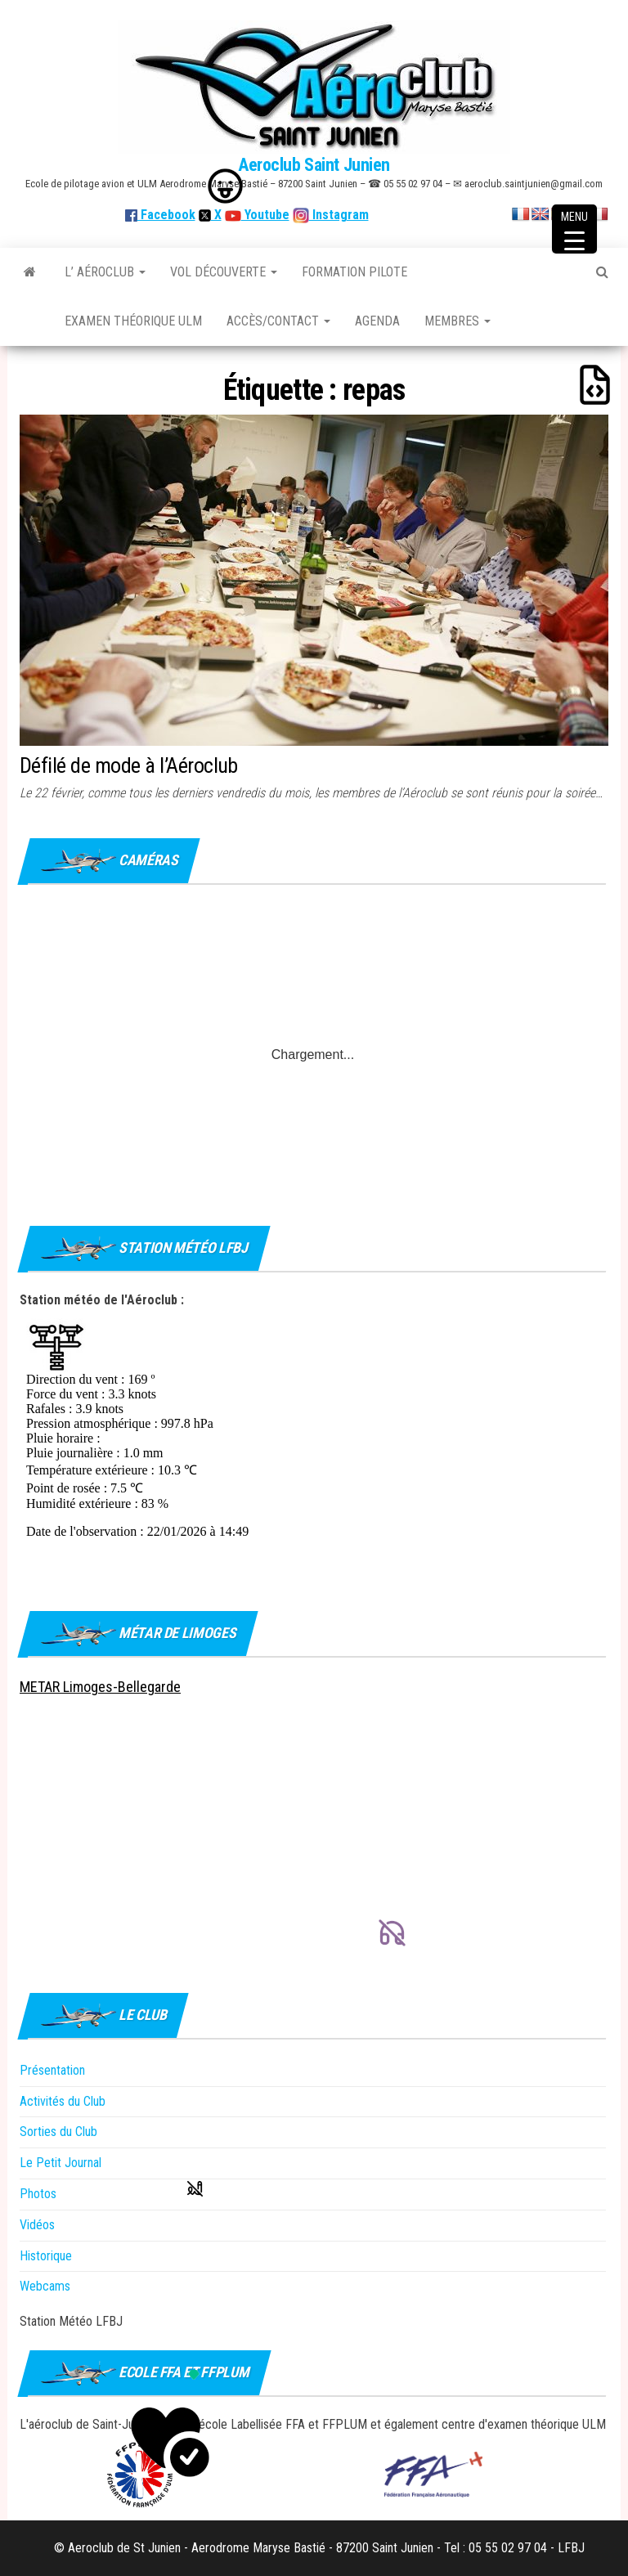 Image resolution: width=628 pixels, height=2576 pixels. Describe the element at coordinates (392, 1932) in the screenshot. I see `mute or disable audio output` at that location.